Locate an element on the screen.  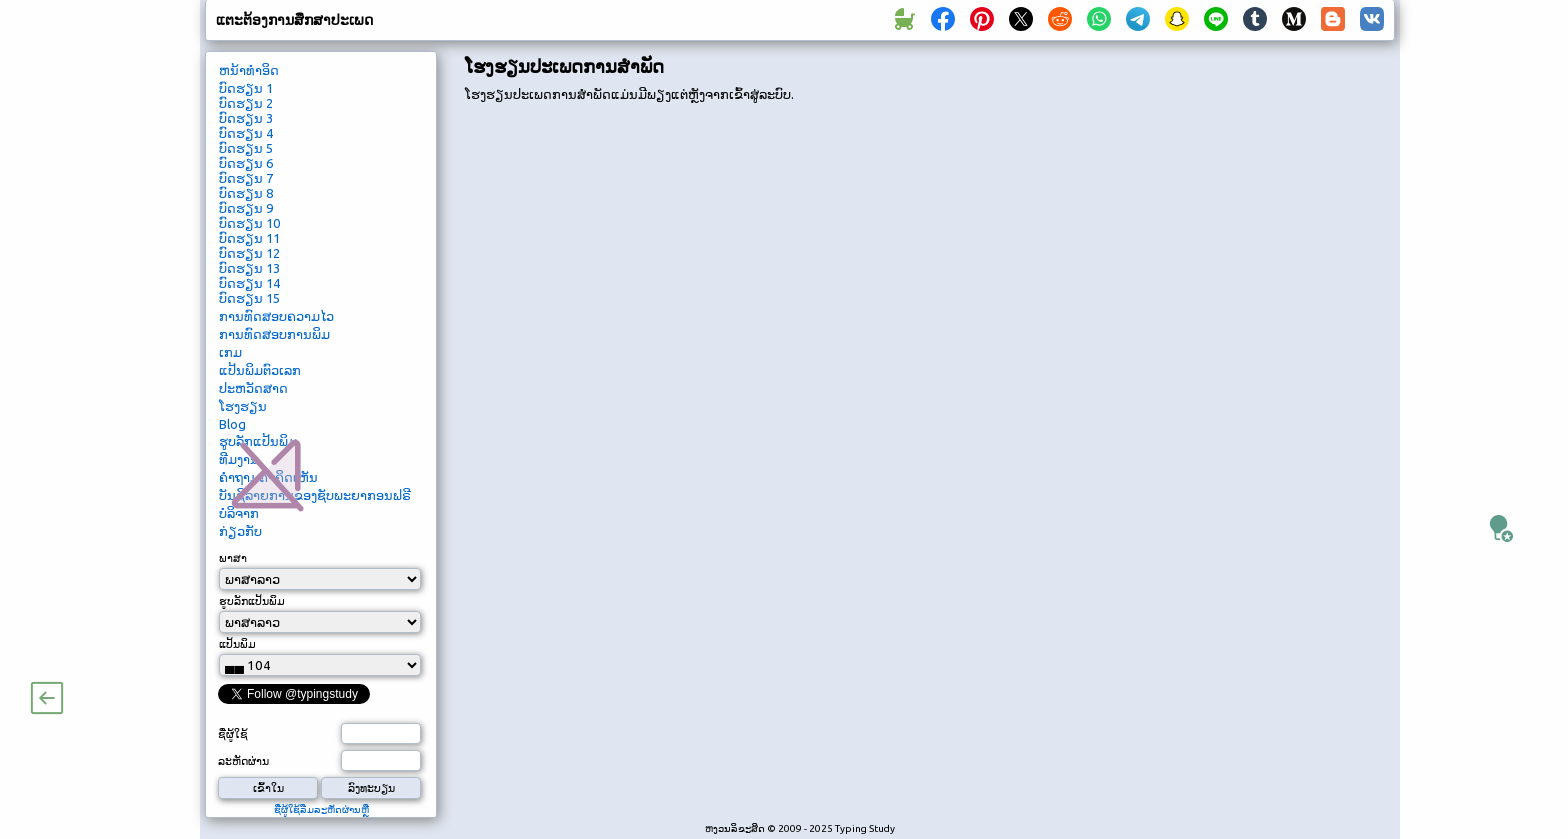
go back to the previous screen is located at coordinates (47, 698).